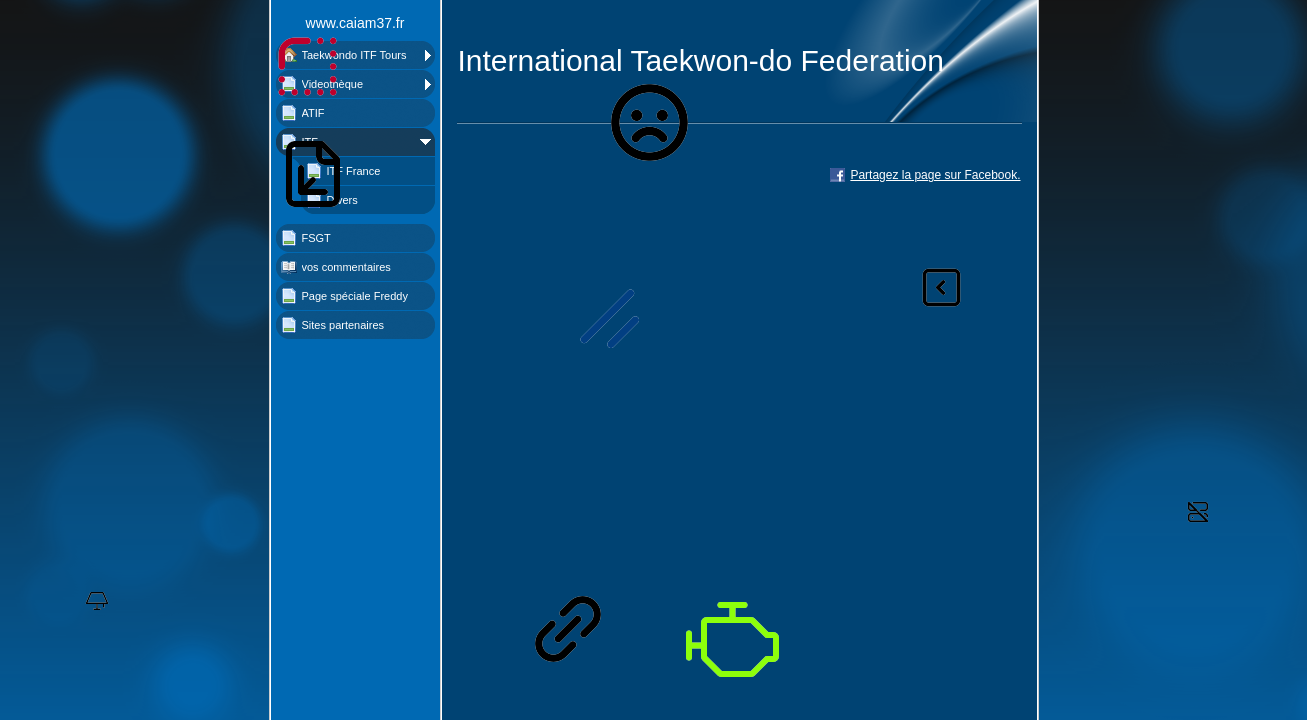 This screenshot has height=720, width=1307. Describe the element at coordinates (307, 66) in the screenshot. I see `adjust corner radius settings` at that location.